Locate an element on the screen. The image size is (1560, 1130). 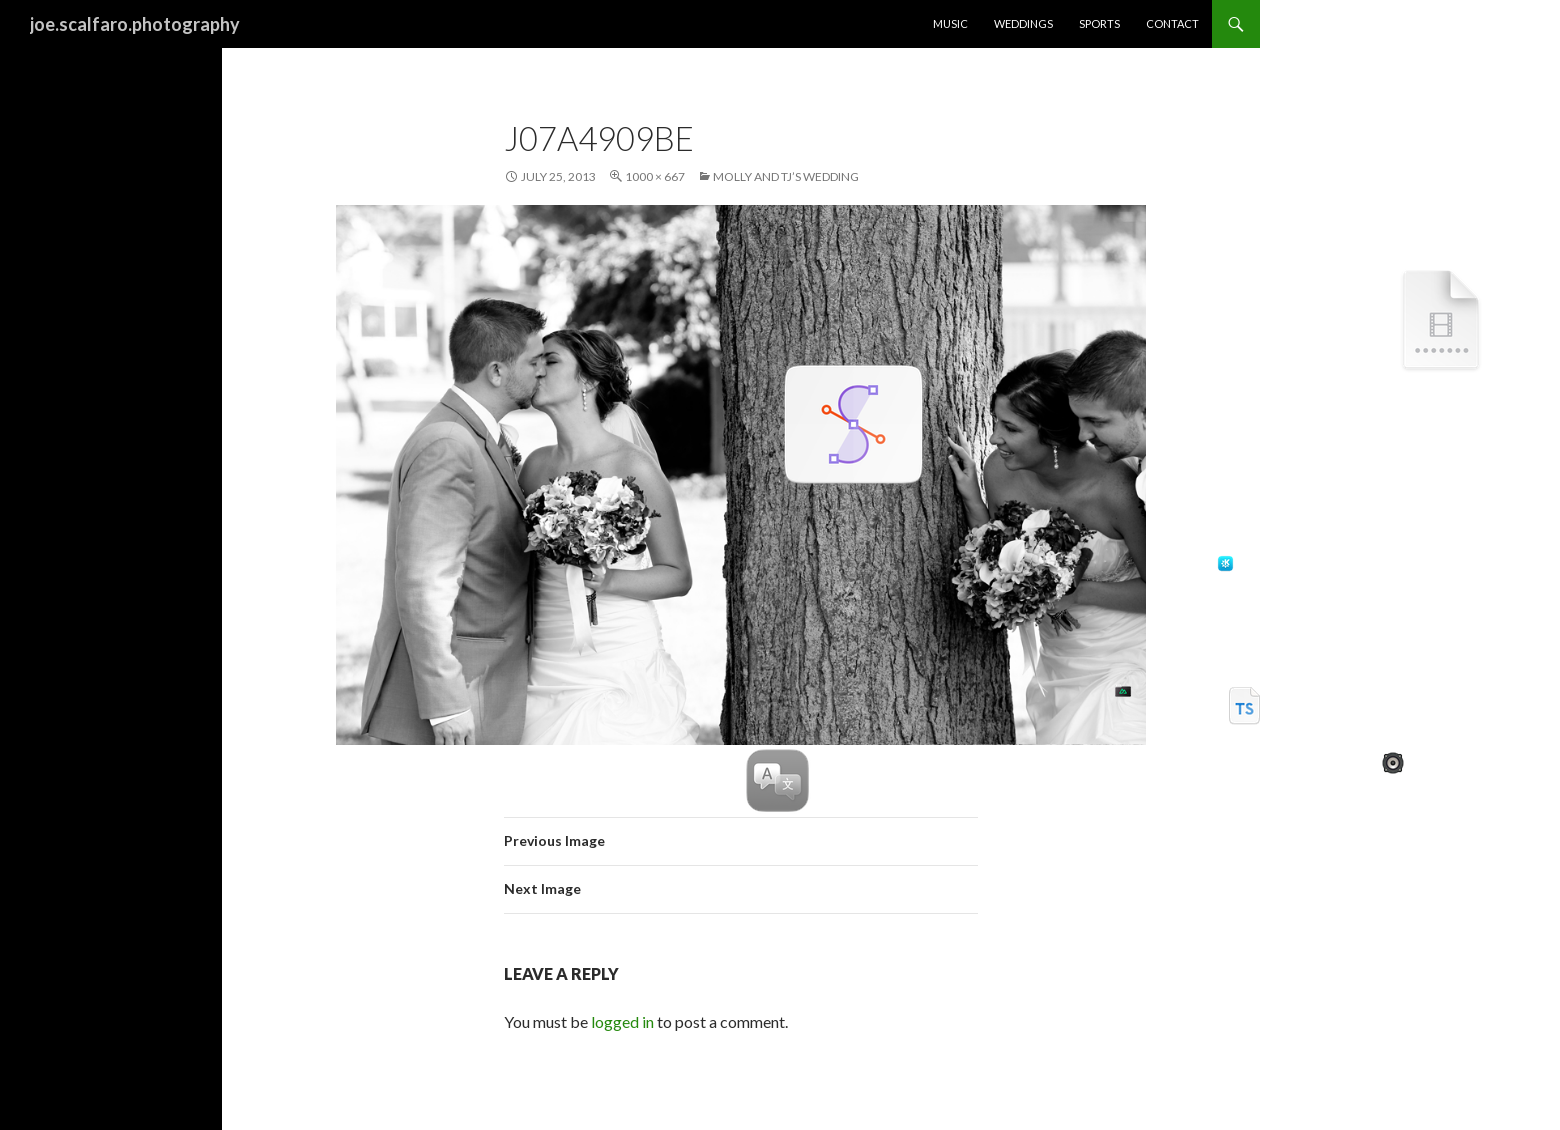
open nuxt.js project folder is located at coordinates (1123, 691).